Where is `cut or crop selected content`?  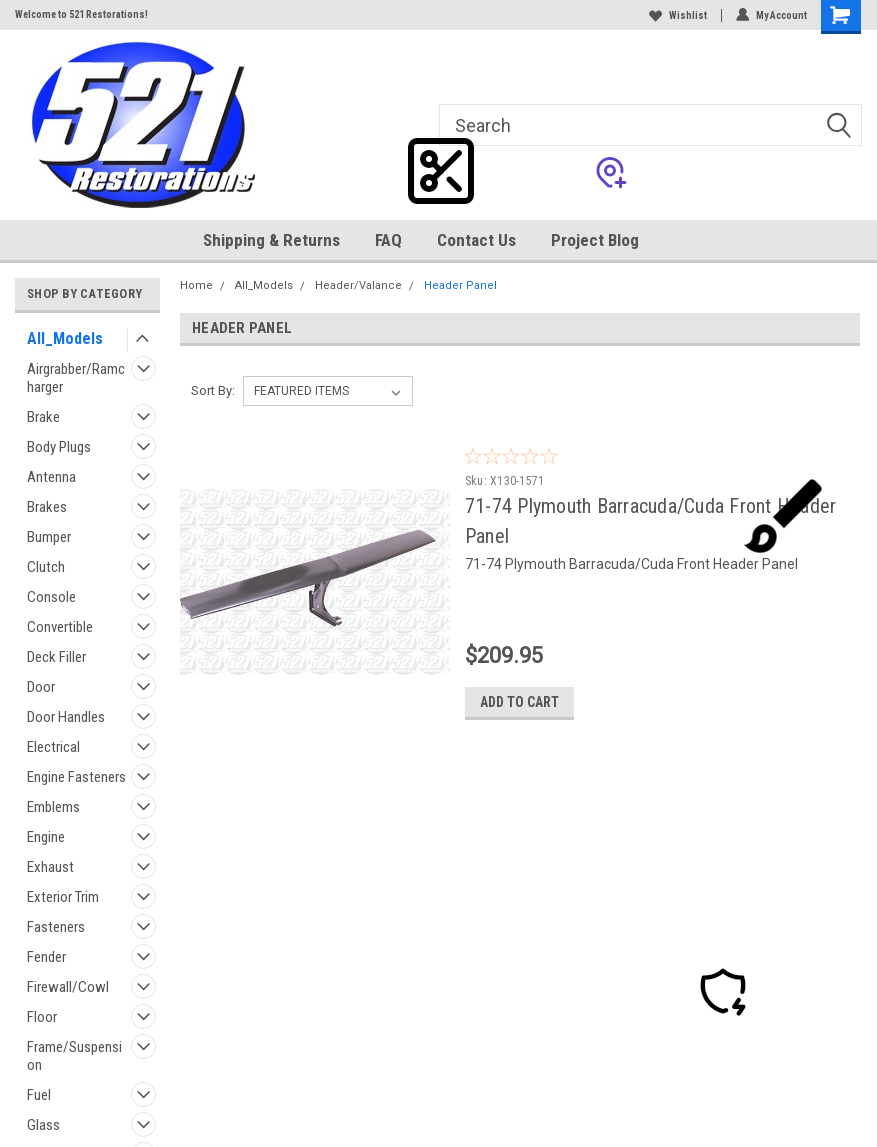
cut or crop selected content is located at coordinates (441, 171).